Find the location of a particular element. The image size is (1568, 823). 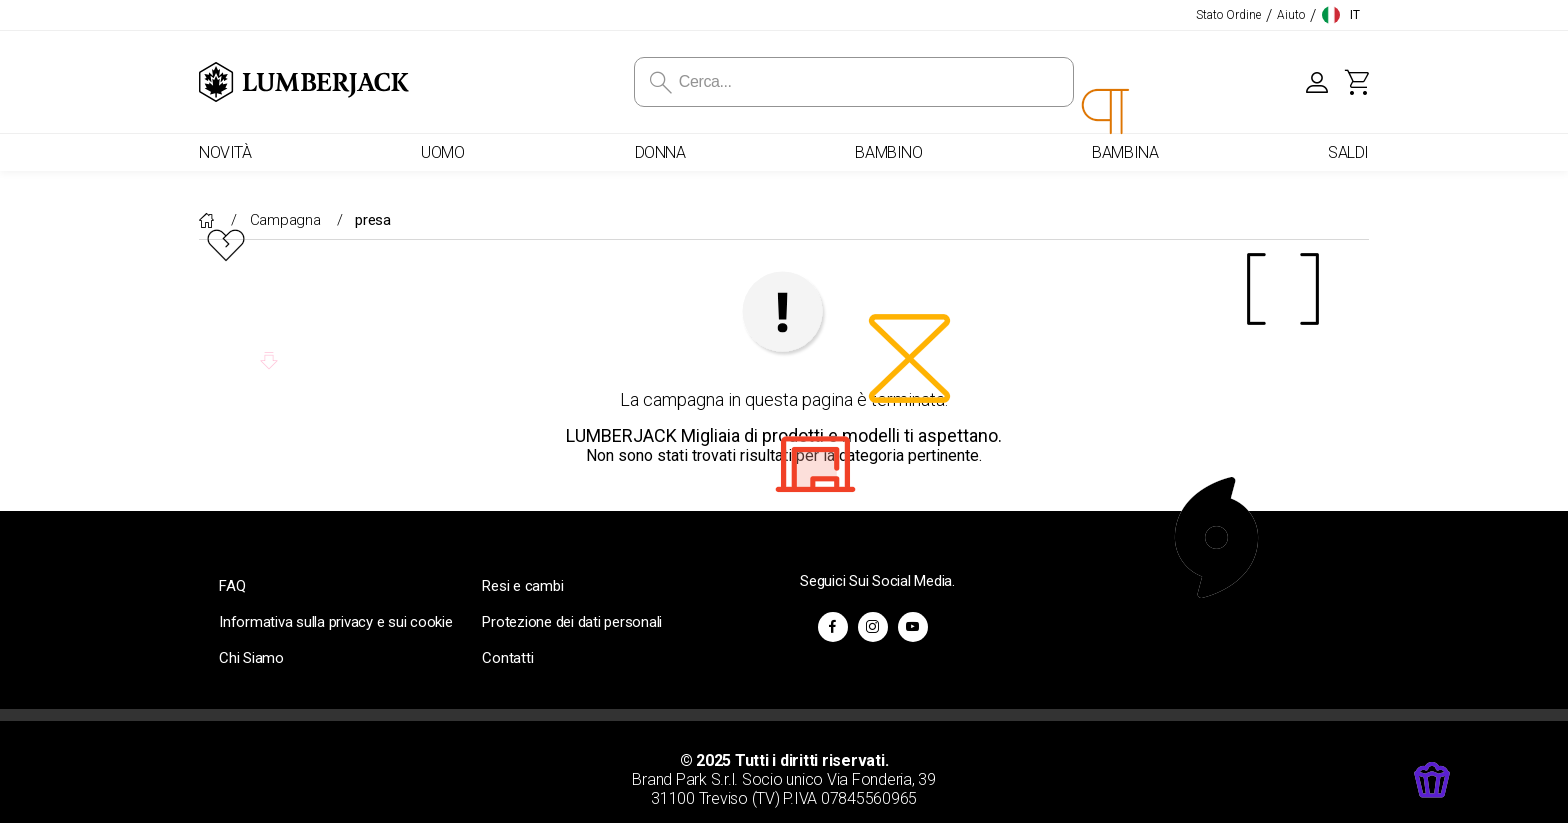

download file or content is located at coordinates (269, 360).